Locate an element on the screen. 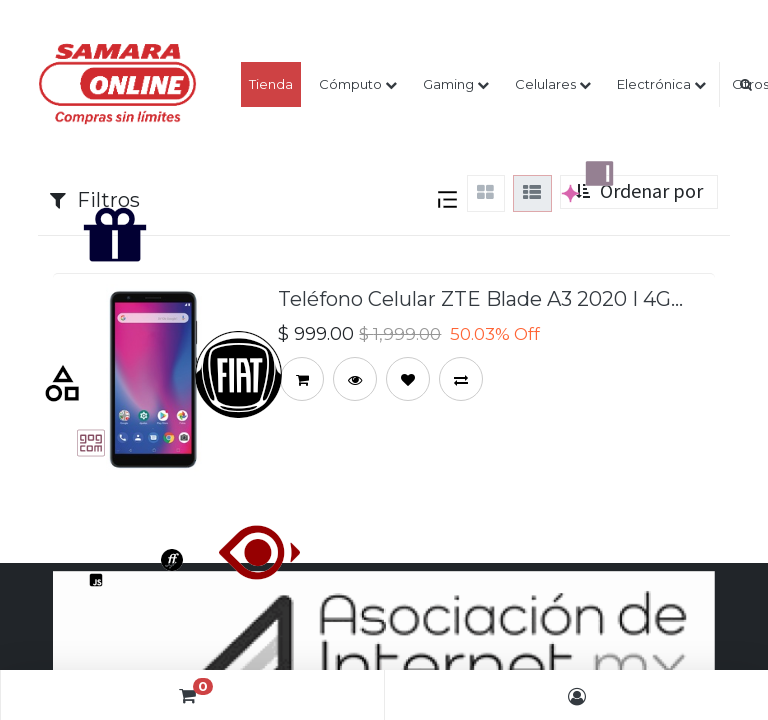 The height and width of the screenshot is (720, 768). view or redeem a gift is located at coordinates (115, 236).